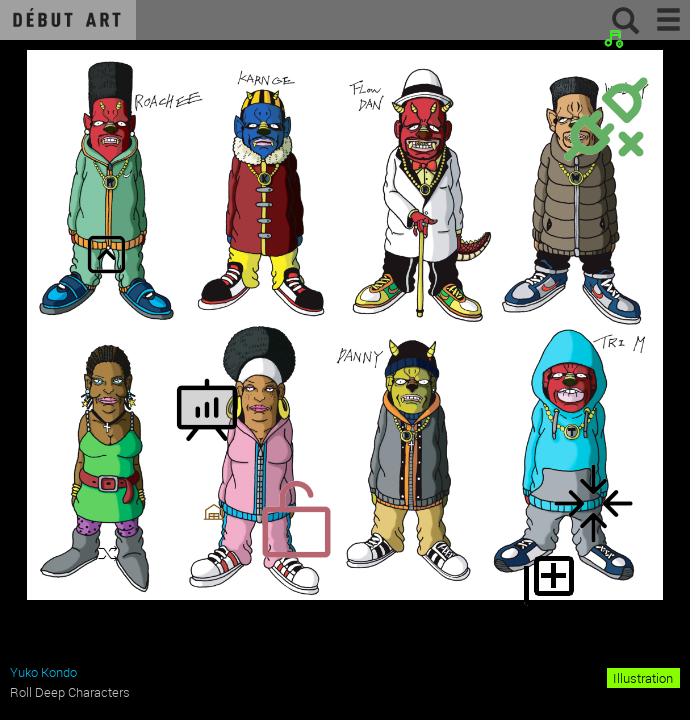 This screenshot has width=690, height=720. I want to click on view music tagged with a location, so click(613, 38).